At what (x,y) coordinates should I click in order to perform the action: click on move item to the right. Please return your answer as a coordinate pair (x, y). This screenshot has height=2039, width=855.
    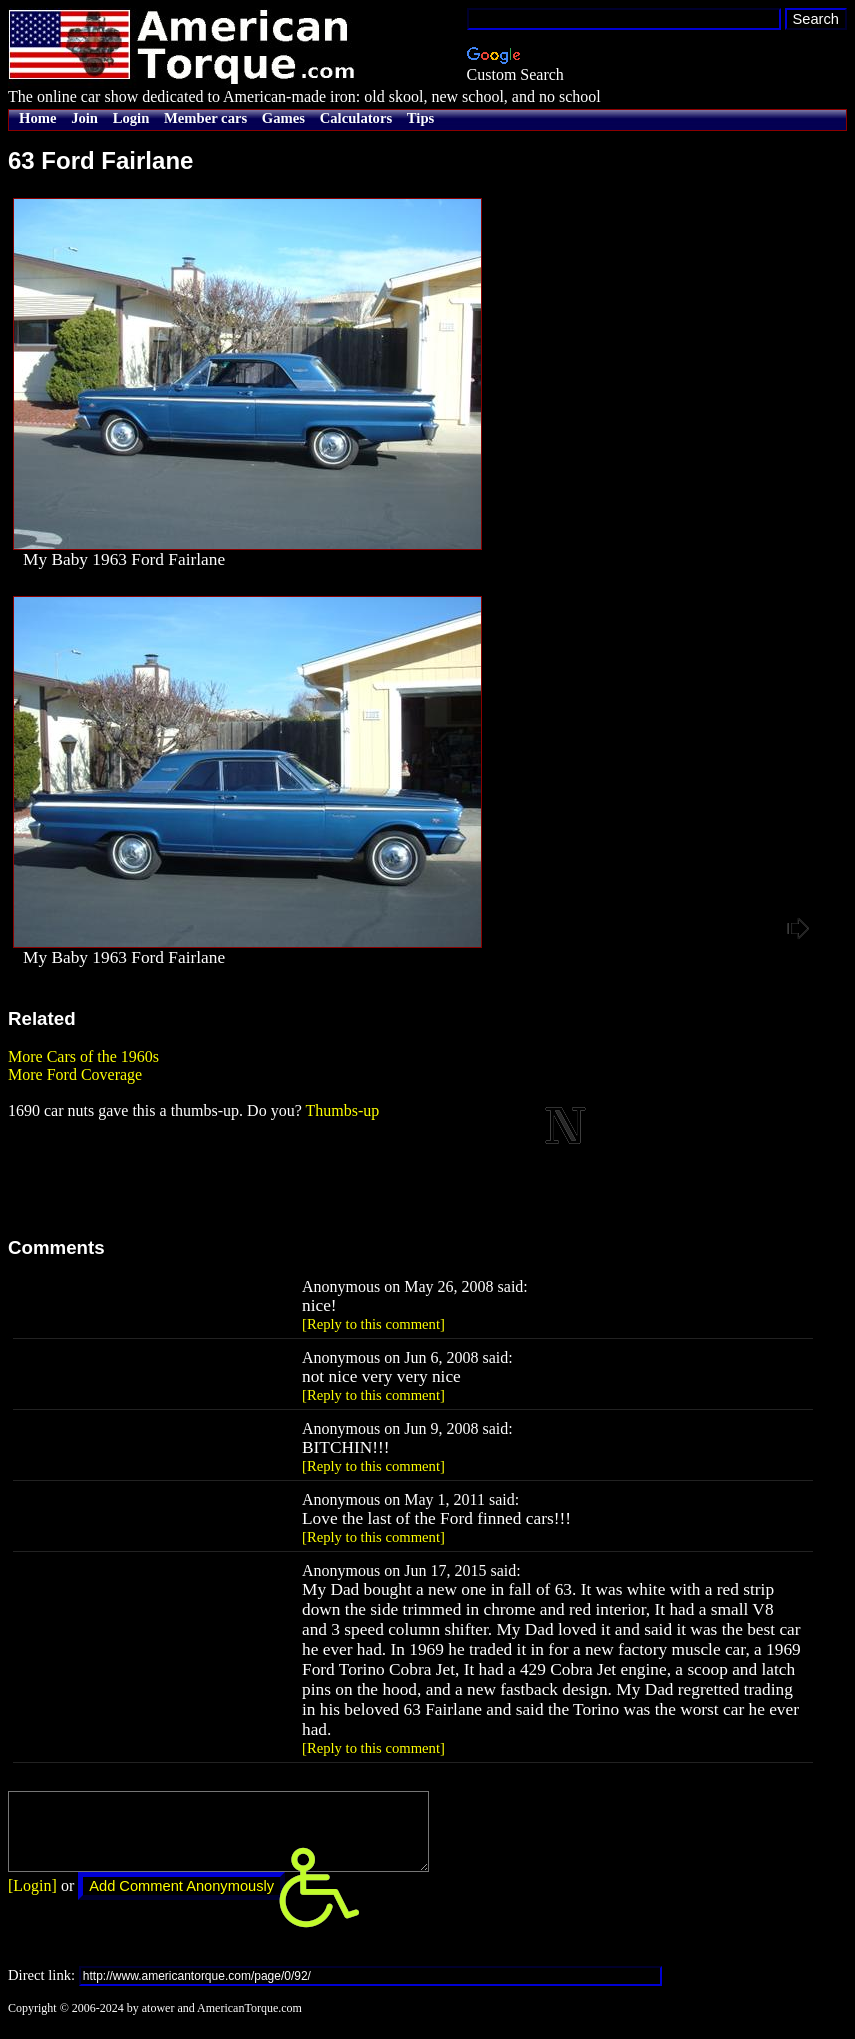
    Looking at the image, I should click on (797, 928).